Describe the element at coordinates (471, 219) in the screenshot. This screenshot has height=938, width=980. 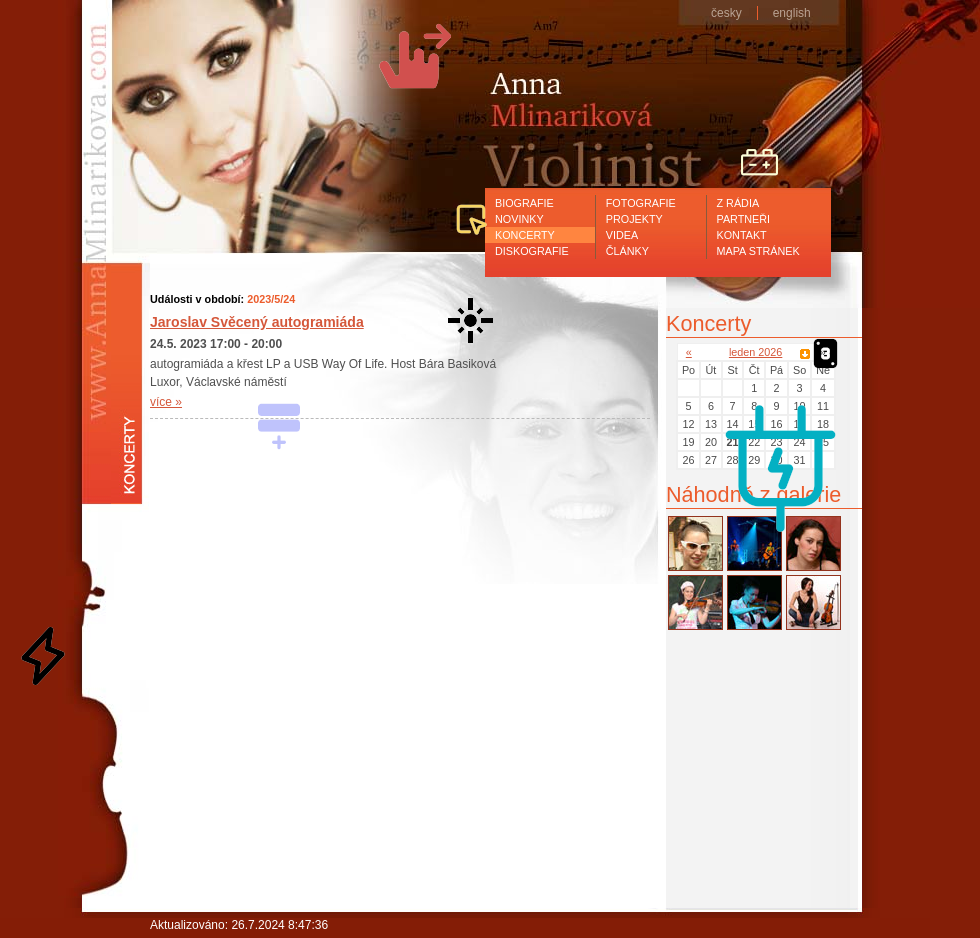
I see `select or interact with an element` at that location.